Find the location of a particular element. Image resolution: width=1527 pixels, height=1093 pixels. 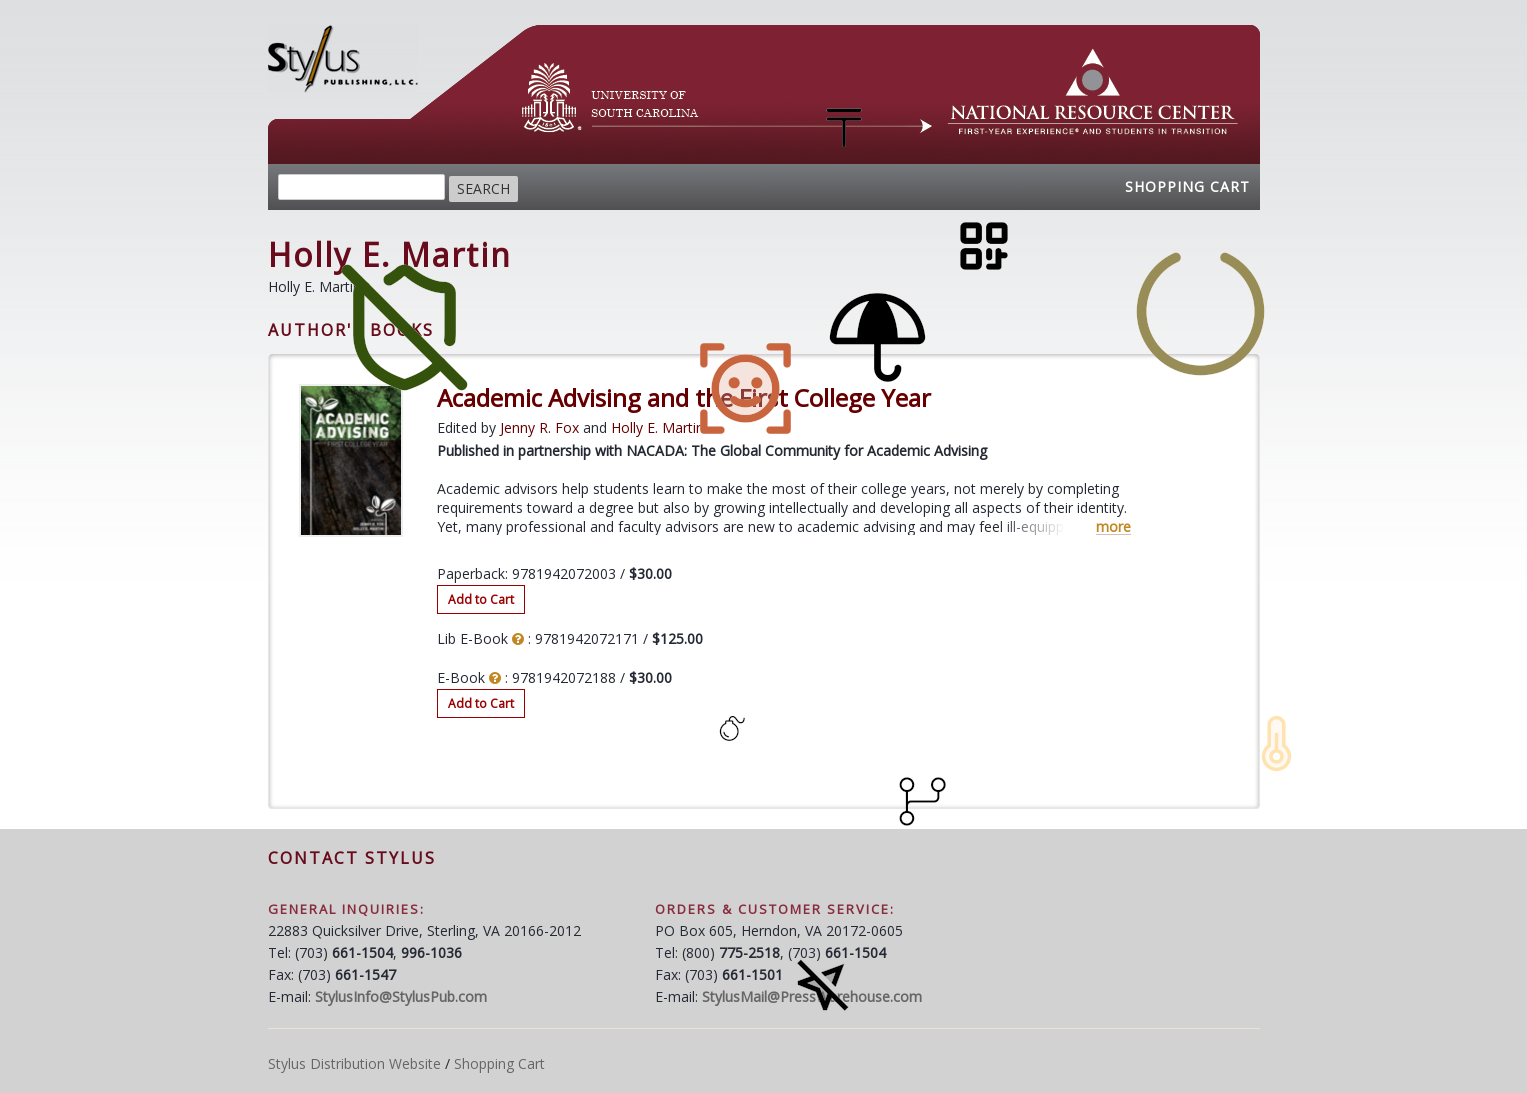

location sharing is disabled is located at coordinates (821, 987).